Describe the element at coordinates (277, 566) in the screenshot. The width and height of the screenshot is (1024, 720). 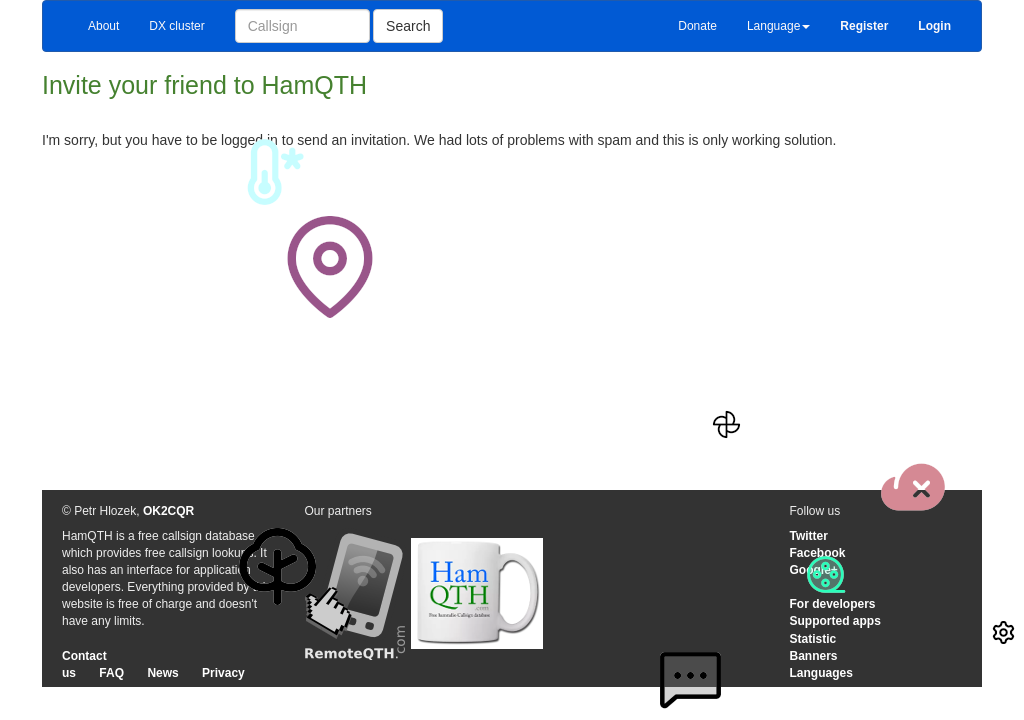
I see `access nature or outdoor-related content` at that location.